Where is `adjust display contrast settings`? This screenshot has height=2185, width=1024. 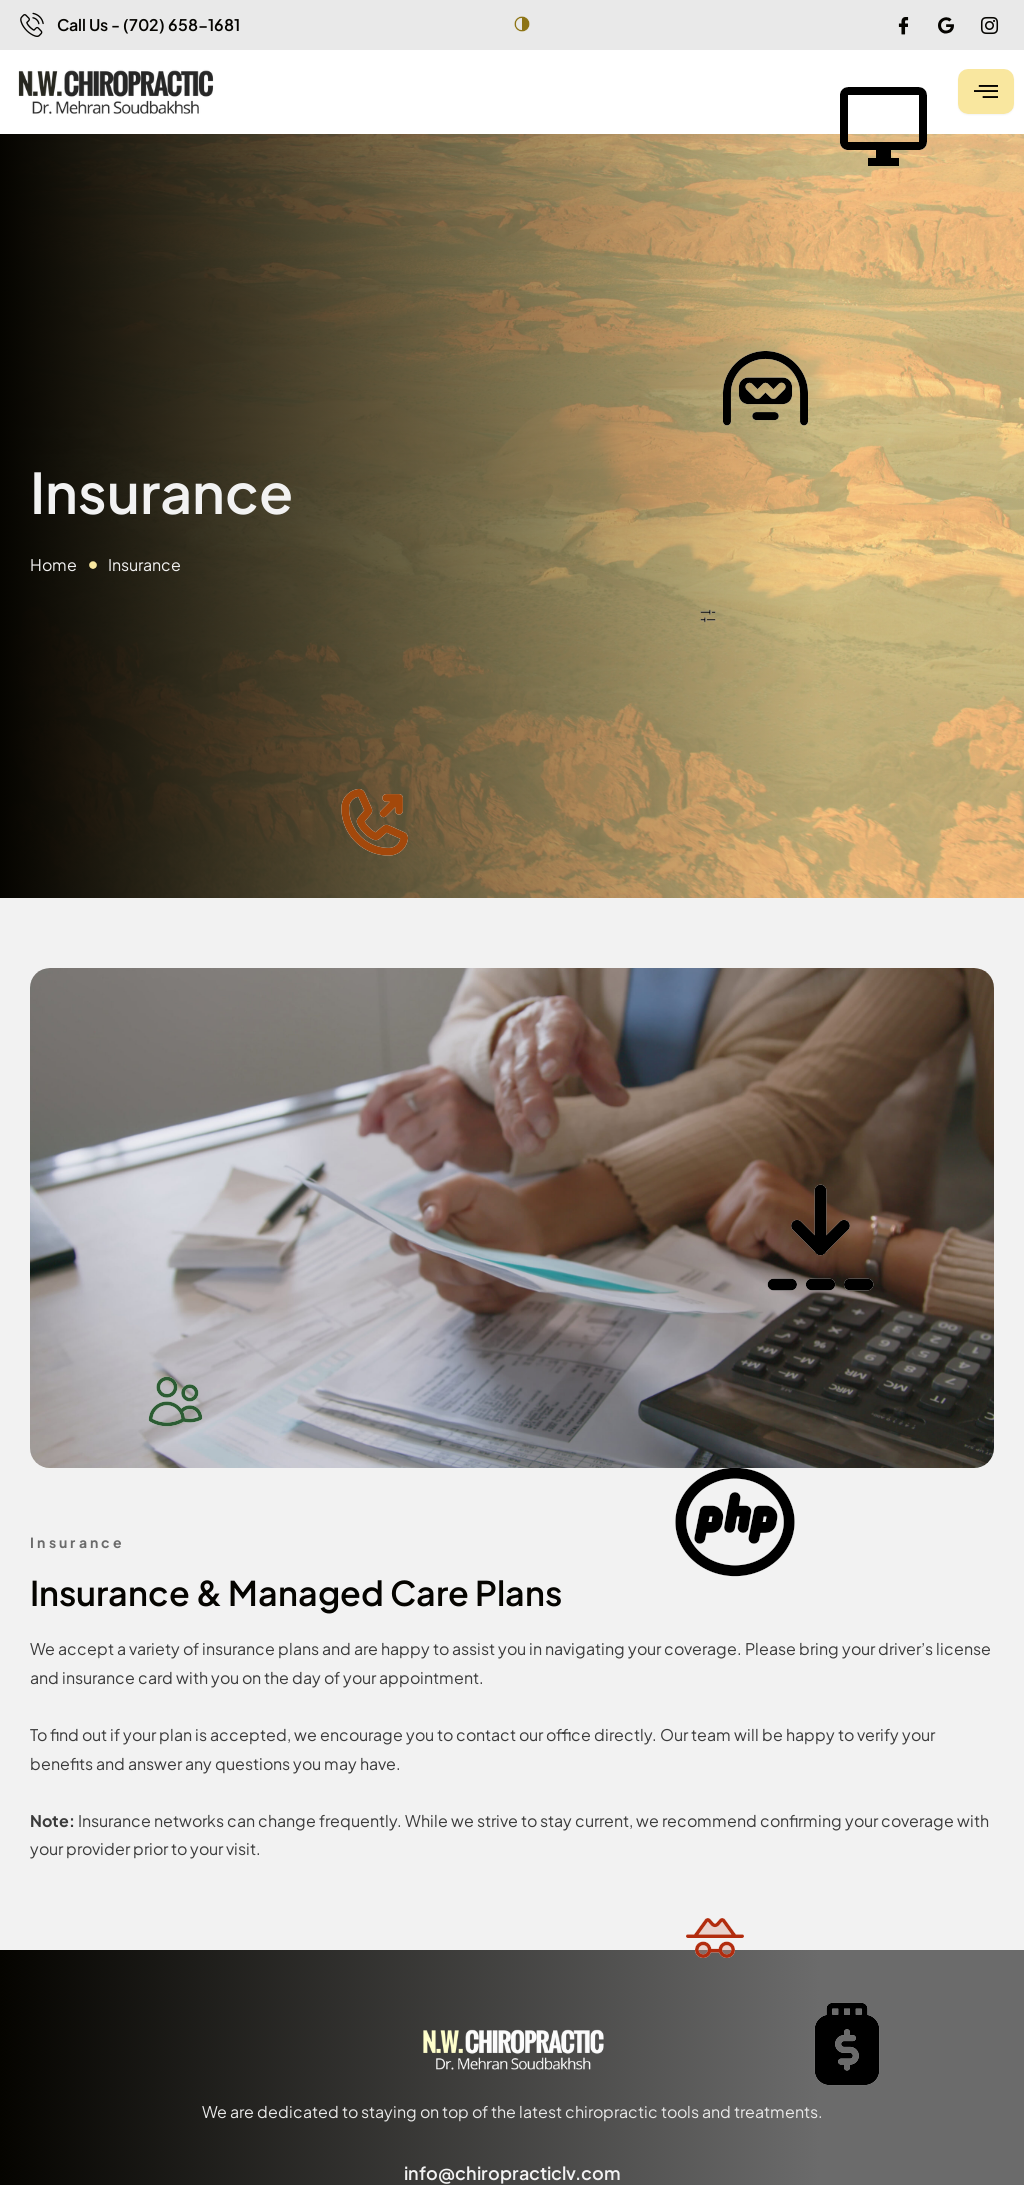 adjust display contrast settings is located at coordinates (522, 24).